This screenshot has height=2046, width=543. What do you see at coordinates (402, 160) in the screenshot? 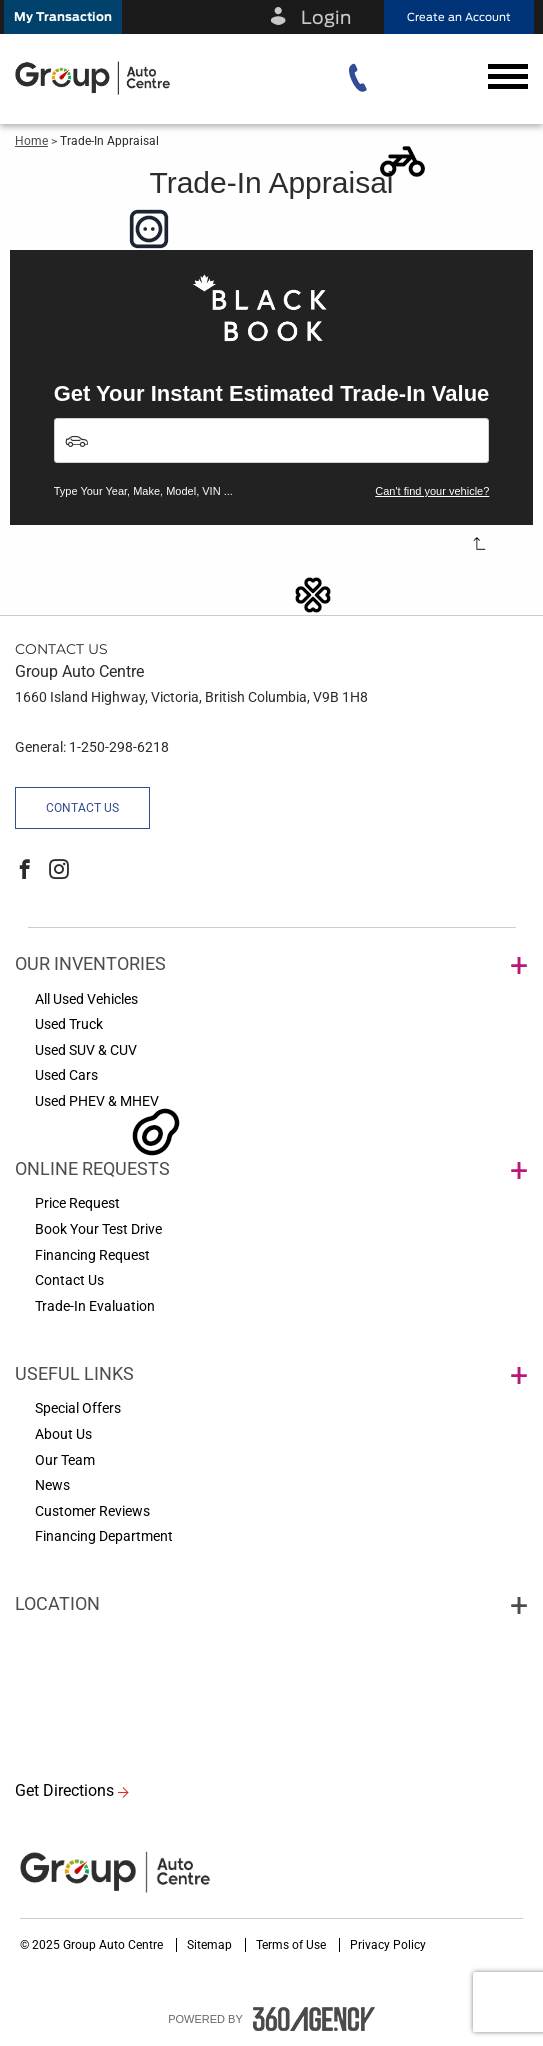
I see `select motorcycle as vehicle type` at bounding box center [402, 160].